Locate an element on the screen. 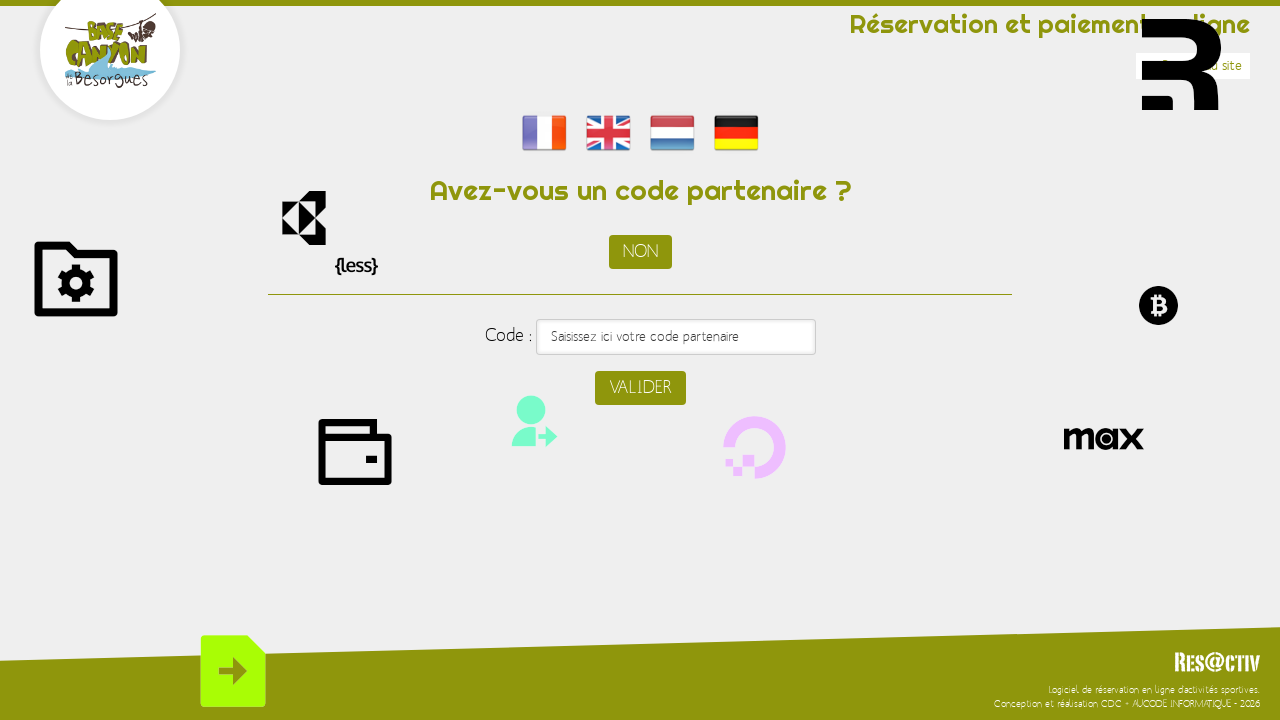  kyocera brand logo is located at coordinates (304, 218).